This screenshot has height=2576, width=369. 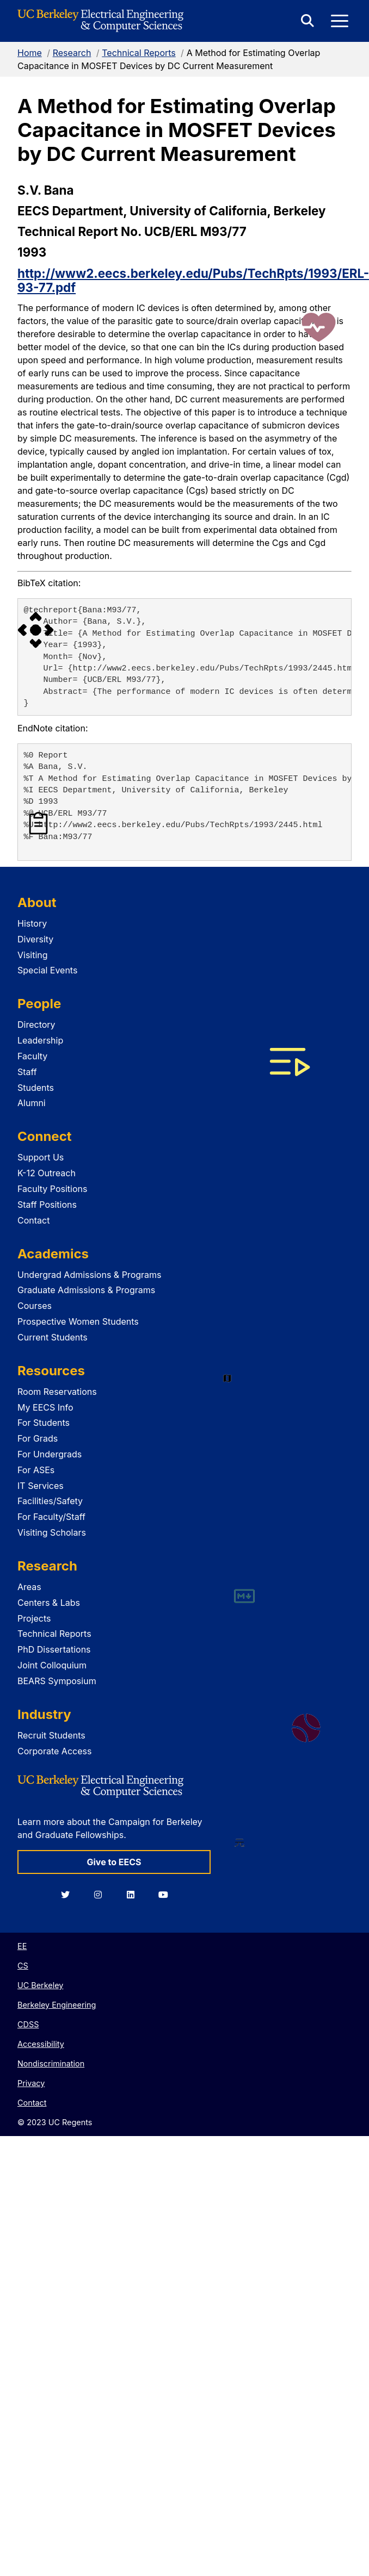 What do you see at coordinates (239, 1843) in the screenshot?
I see `view prices in chinese yuan` at bounding box center [239, 1843].